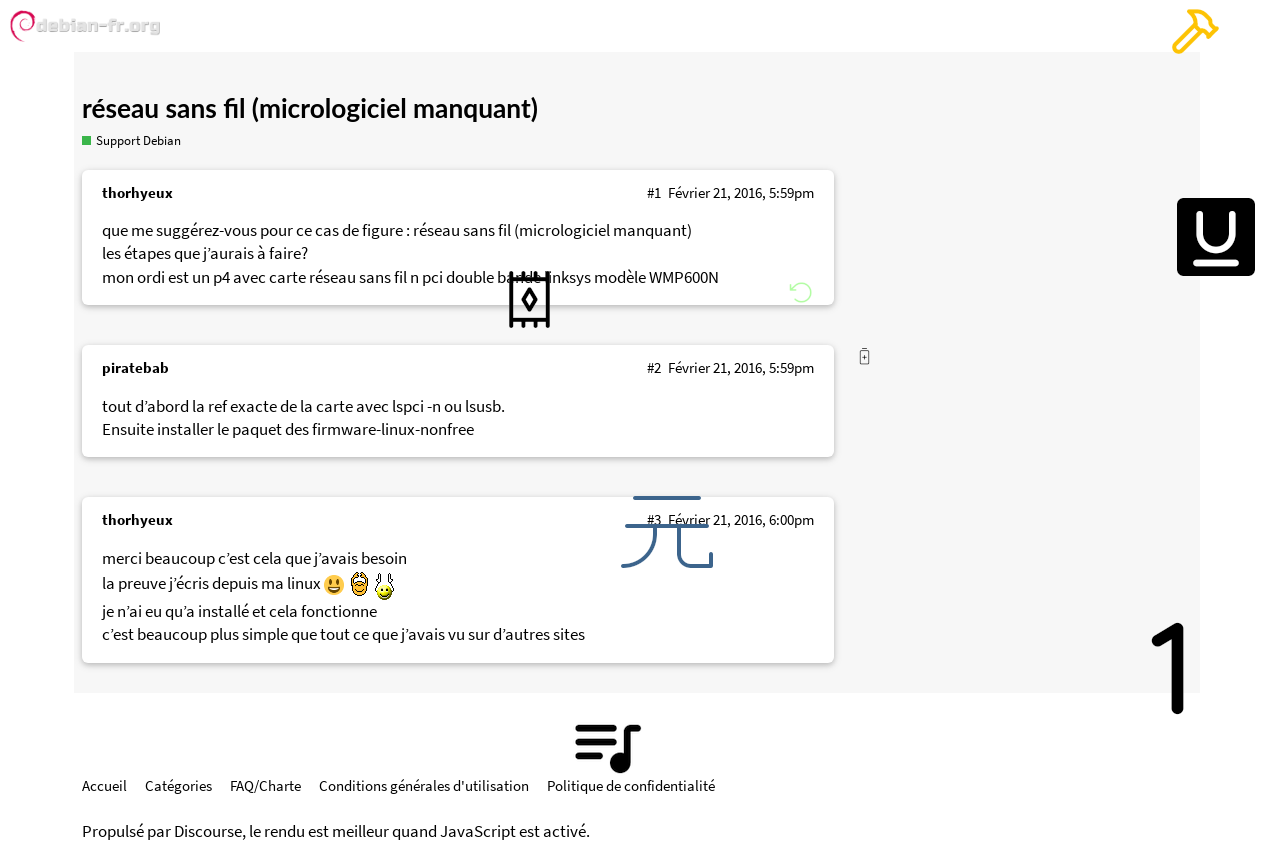  What do you see at coordinates (801, 292) in the screenshot?
I see `undo the last action` at bounding box center [801, 292].